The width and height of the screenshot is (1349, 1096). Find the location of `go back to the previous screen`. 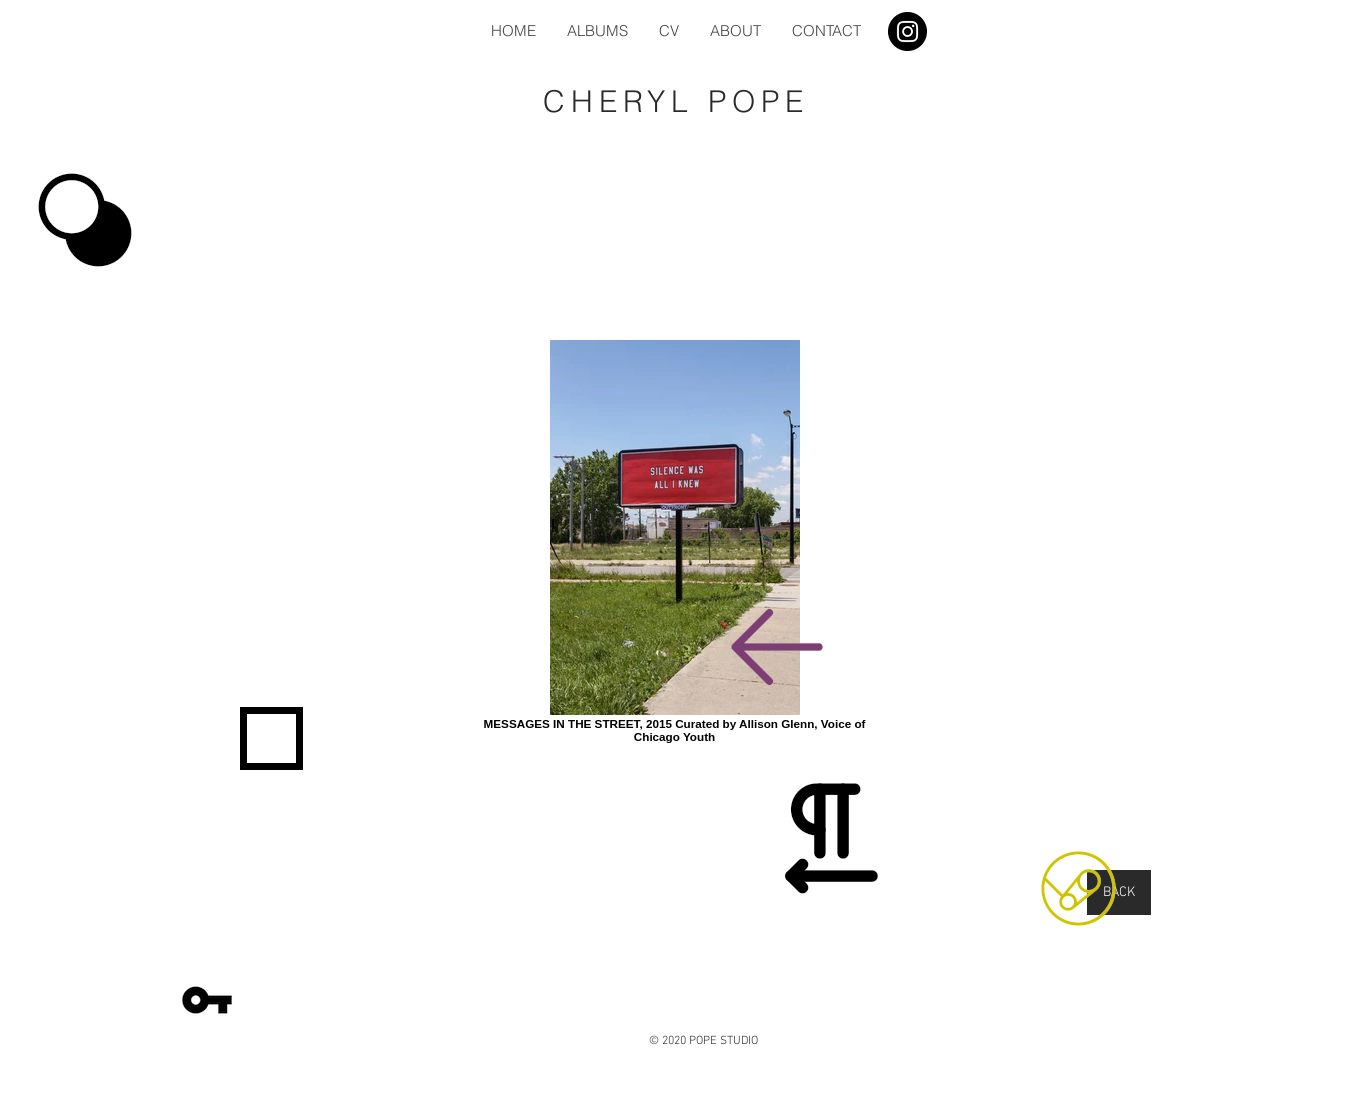

go back to the previous screen is located at coordinates (777, 647).